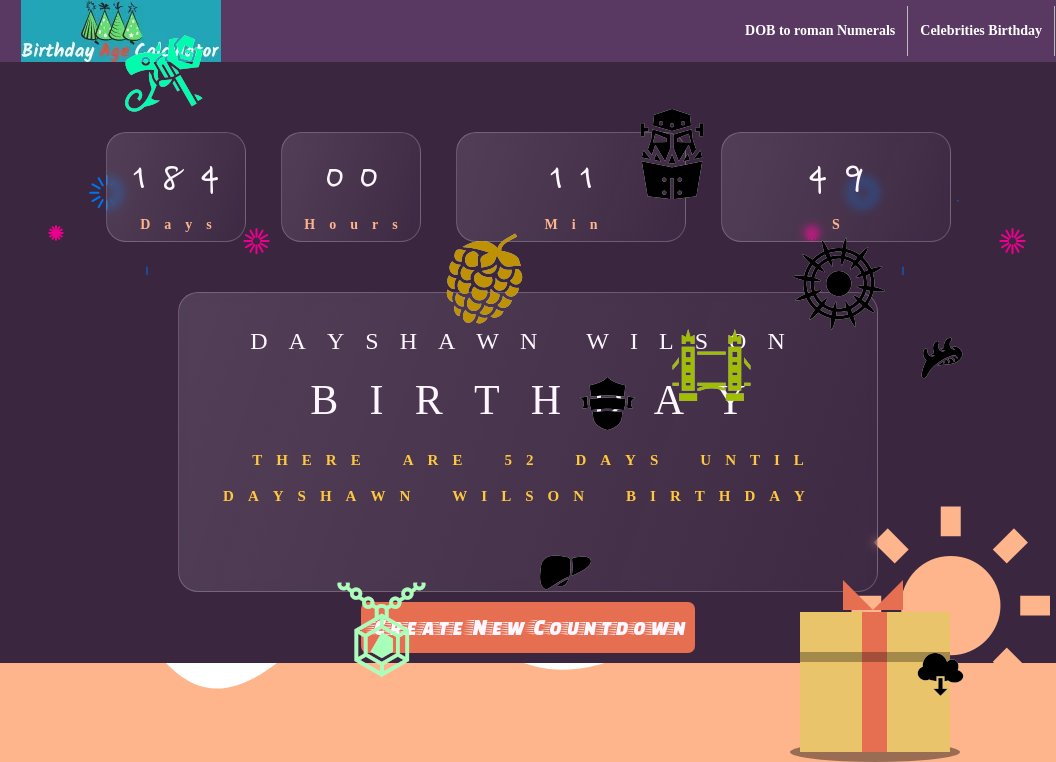 This screenshot has width=1056, height=762. I want to click on select metal golem character or unit, so click(672, 154).